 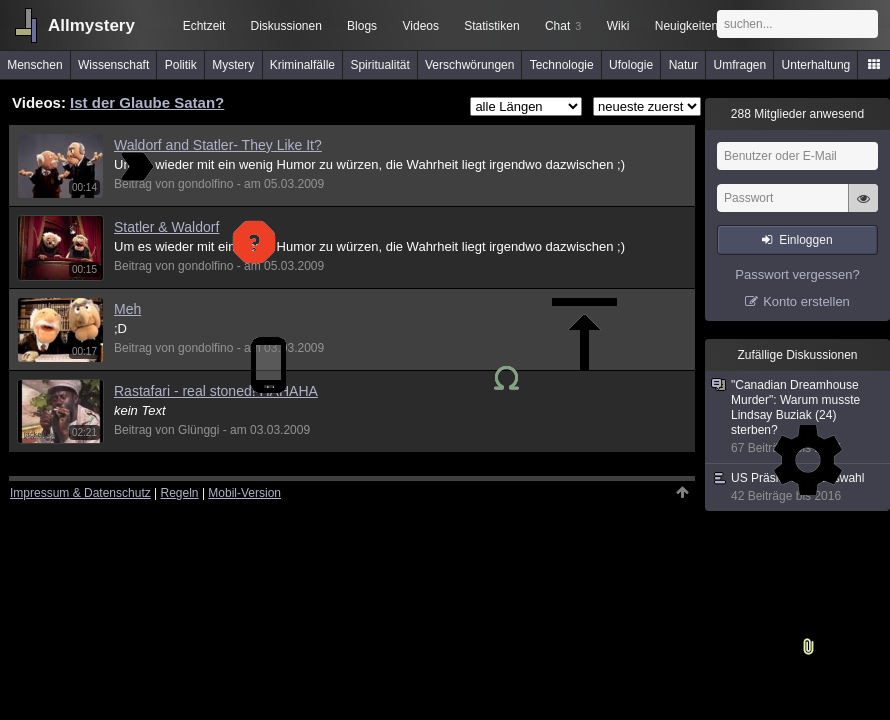 What do you see at coordinates (808, 646) in the screenshot?
I see `attach a file to your message` at bounding box center [808, 646].